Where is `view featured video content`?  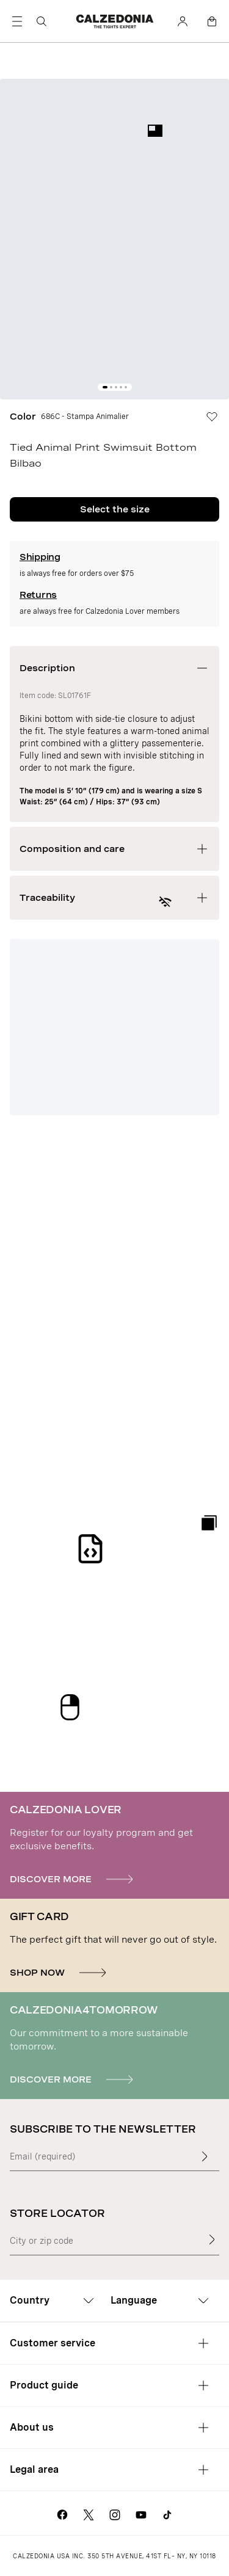 view featured video content is located at coordinates (155, 131).